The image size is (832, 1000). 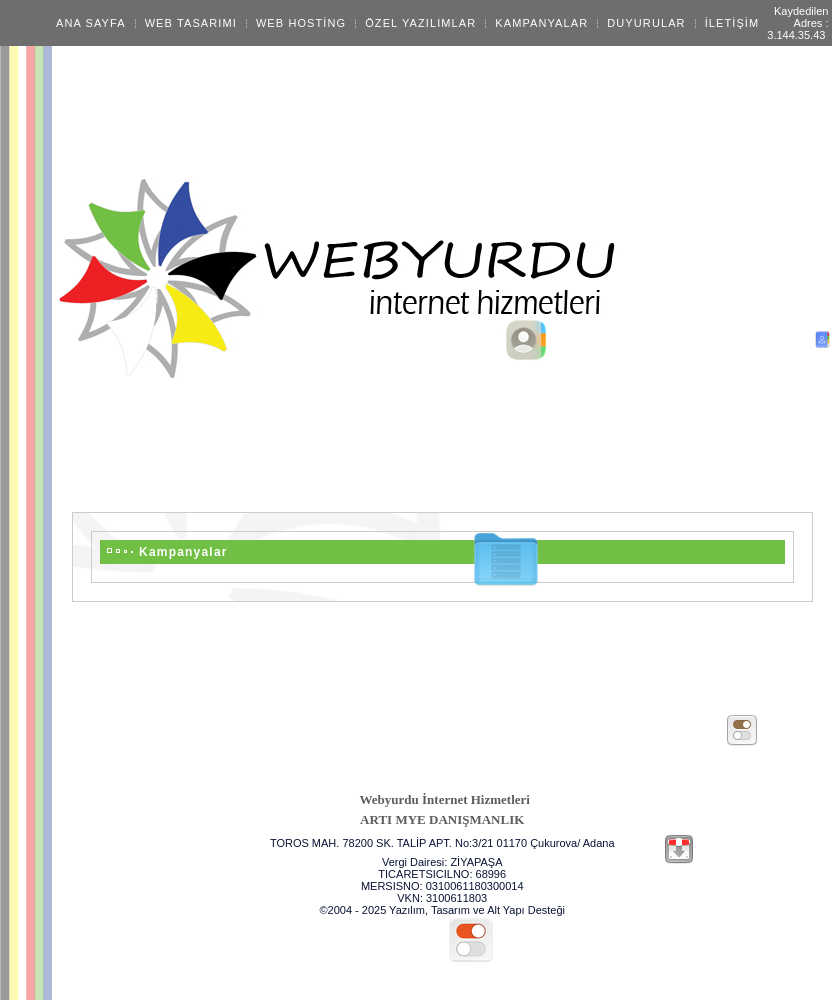 I want to click on open system tweaks or settings app, so click(x=471, y=940).